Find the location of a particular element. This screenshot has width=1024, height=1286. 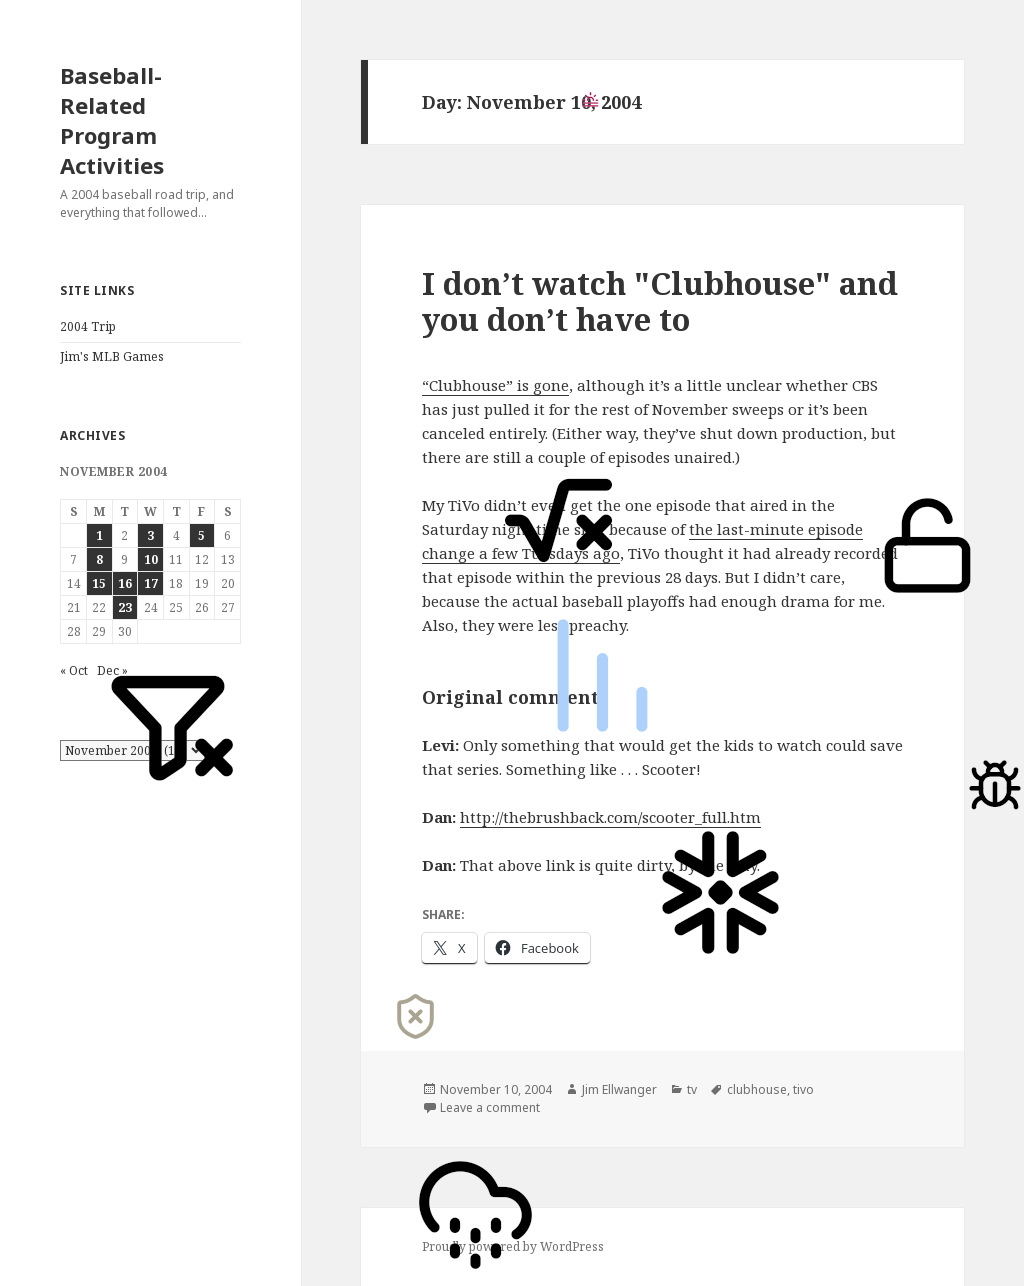

view declining metrics or statistics is located at coordinates (602, 675).